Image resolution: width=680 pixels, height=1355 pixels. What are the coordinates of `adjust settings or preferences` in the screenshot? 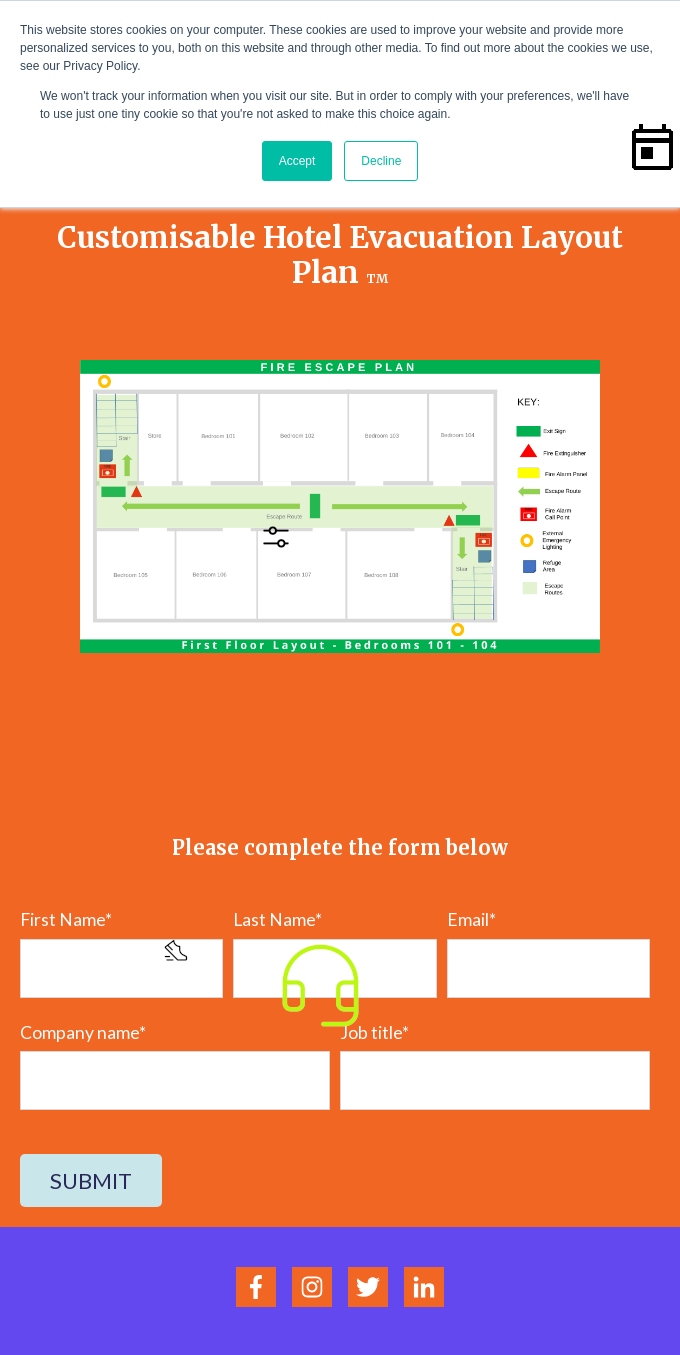 It's located at (276, 537).